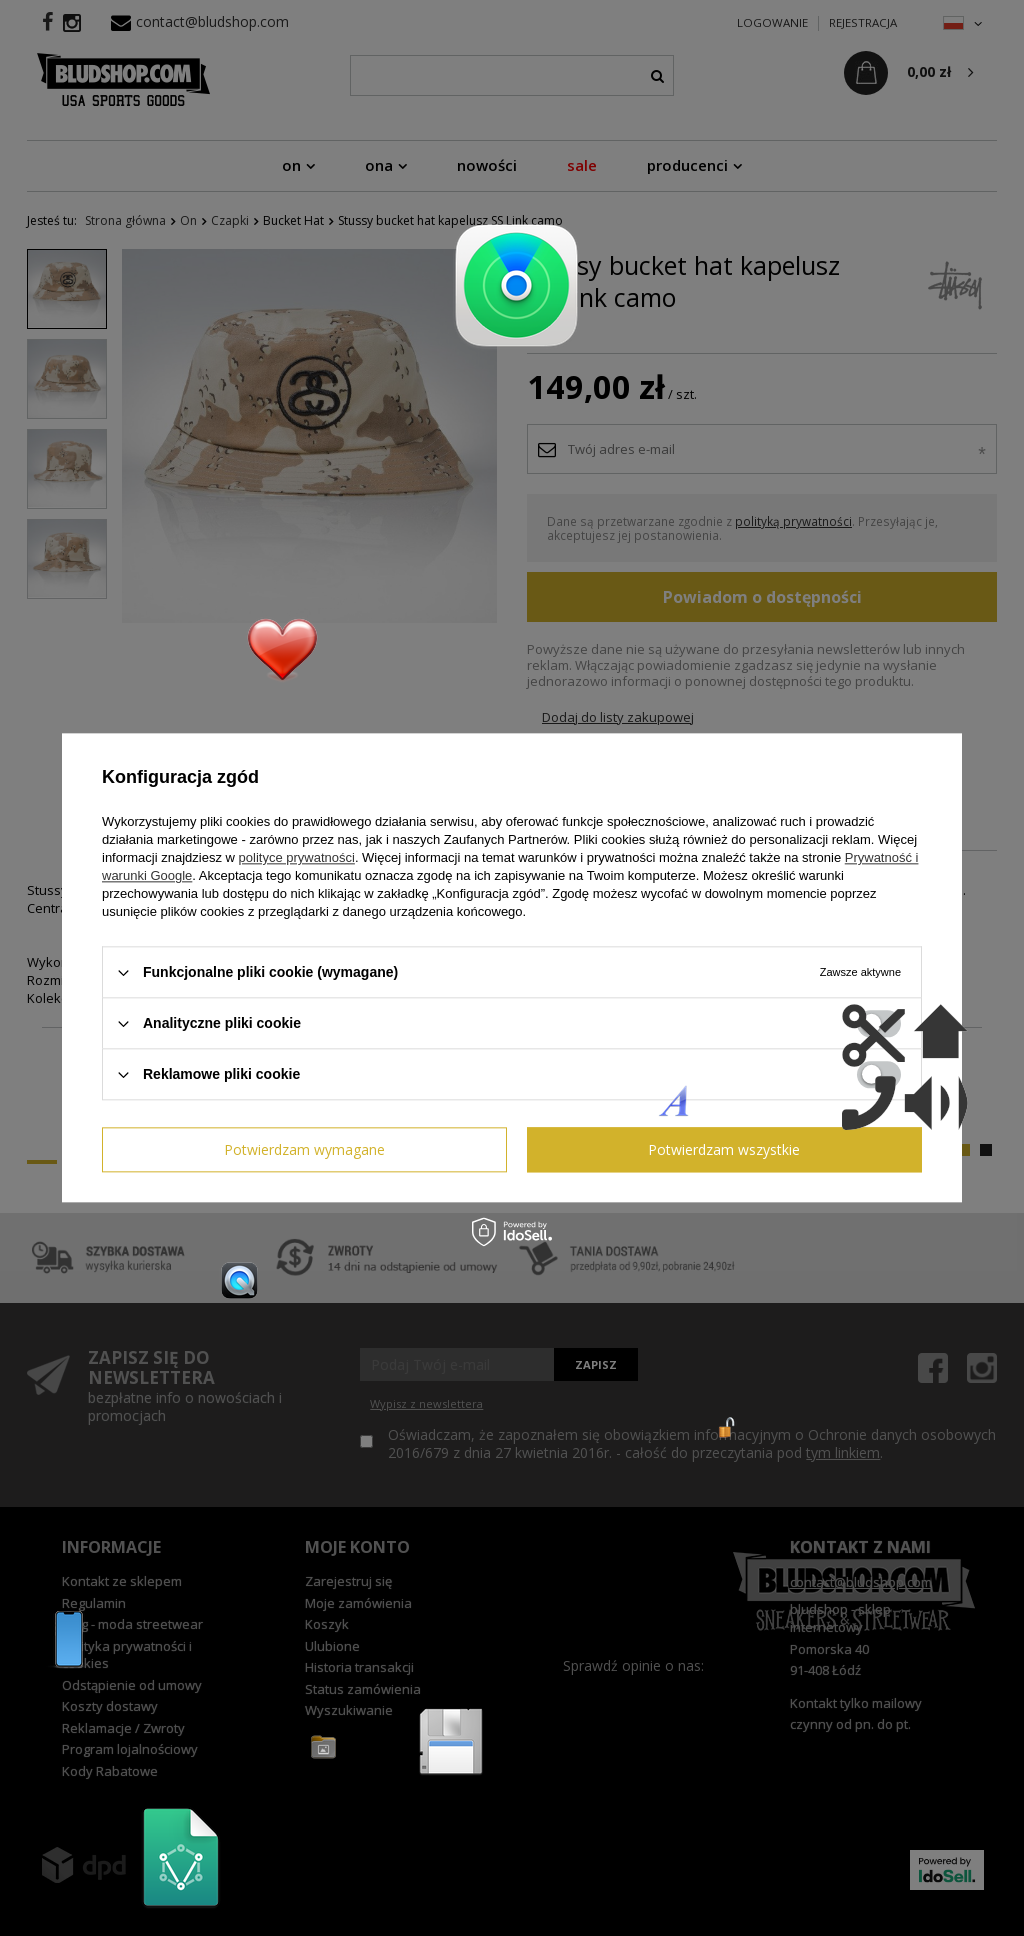  What do you see at coordinates (905, 1067) in the screenshot?
I see `open GTK icon browser application` at bounding box center [905, 1067].